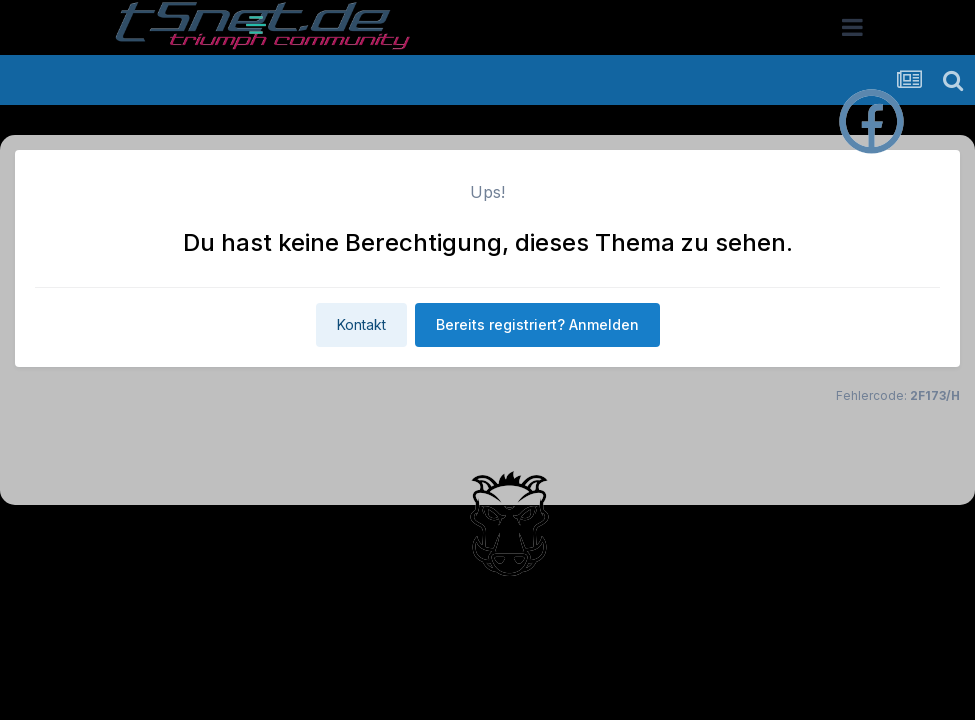 This screenshot has height=720, width=975. What do you see at coordinates (509, 523) in the screenshot?
I see `grunt javascript task runner logo` at bounding box center [509, 523].